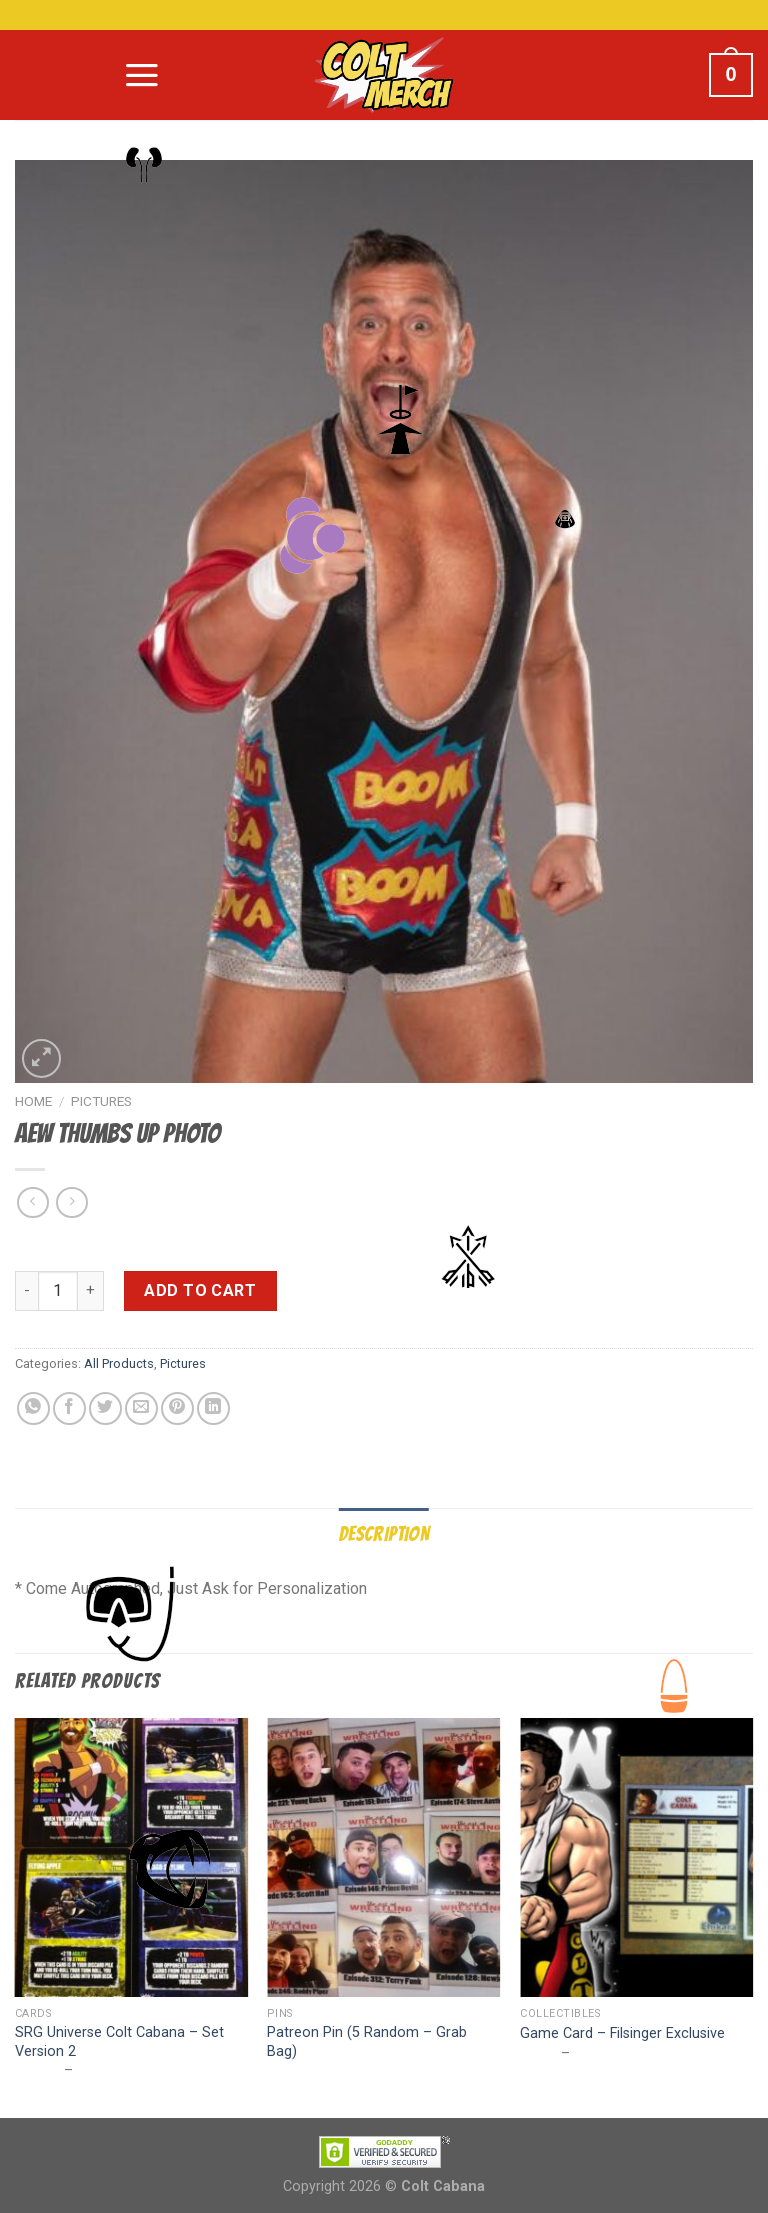 The height and width of the screenshot is (2213, 768). Describe the element at coordinates (144, 165) in the screenshot. I see `view kidney health information` at that location.